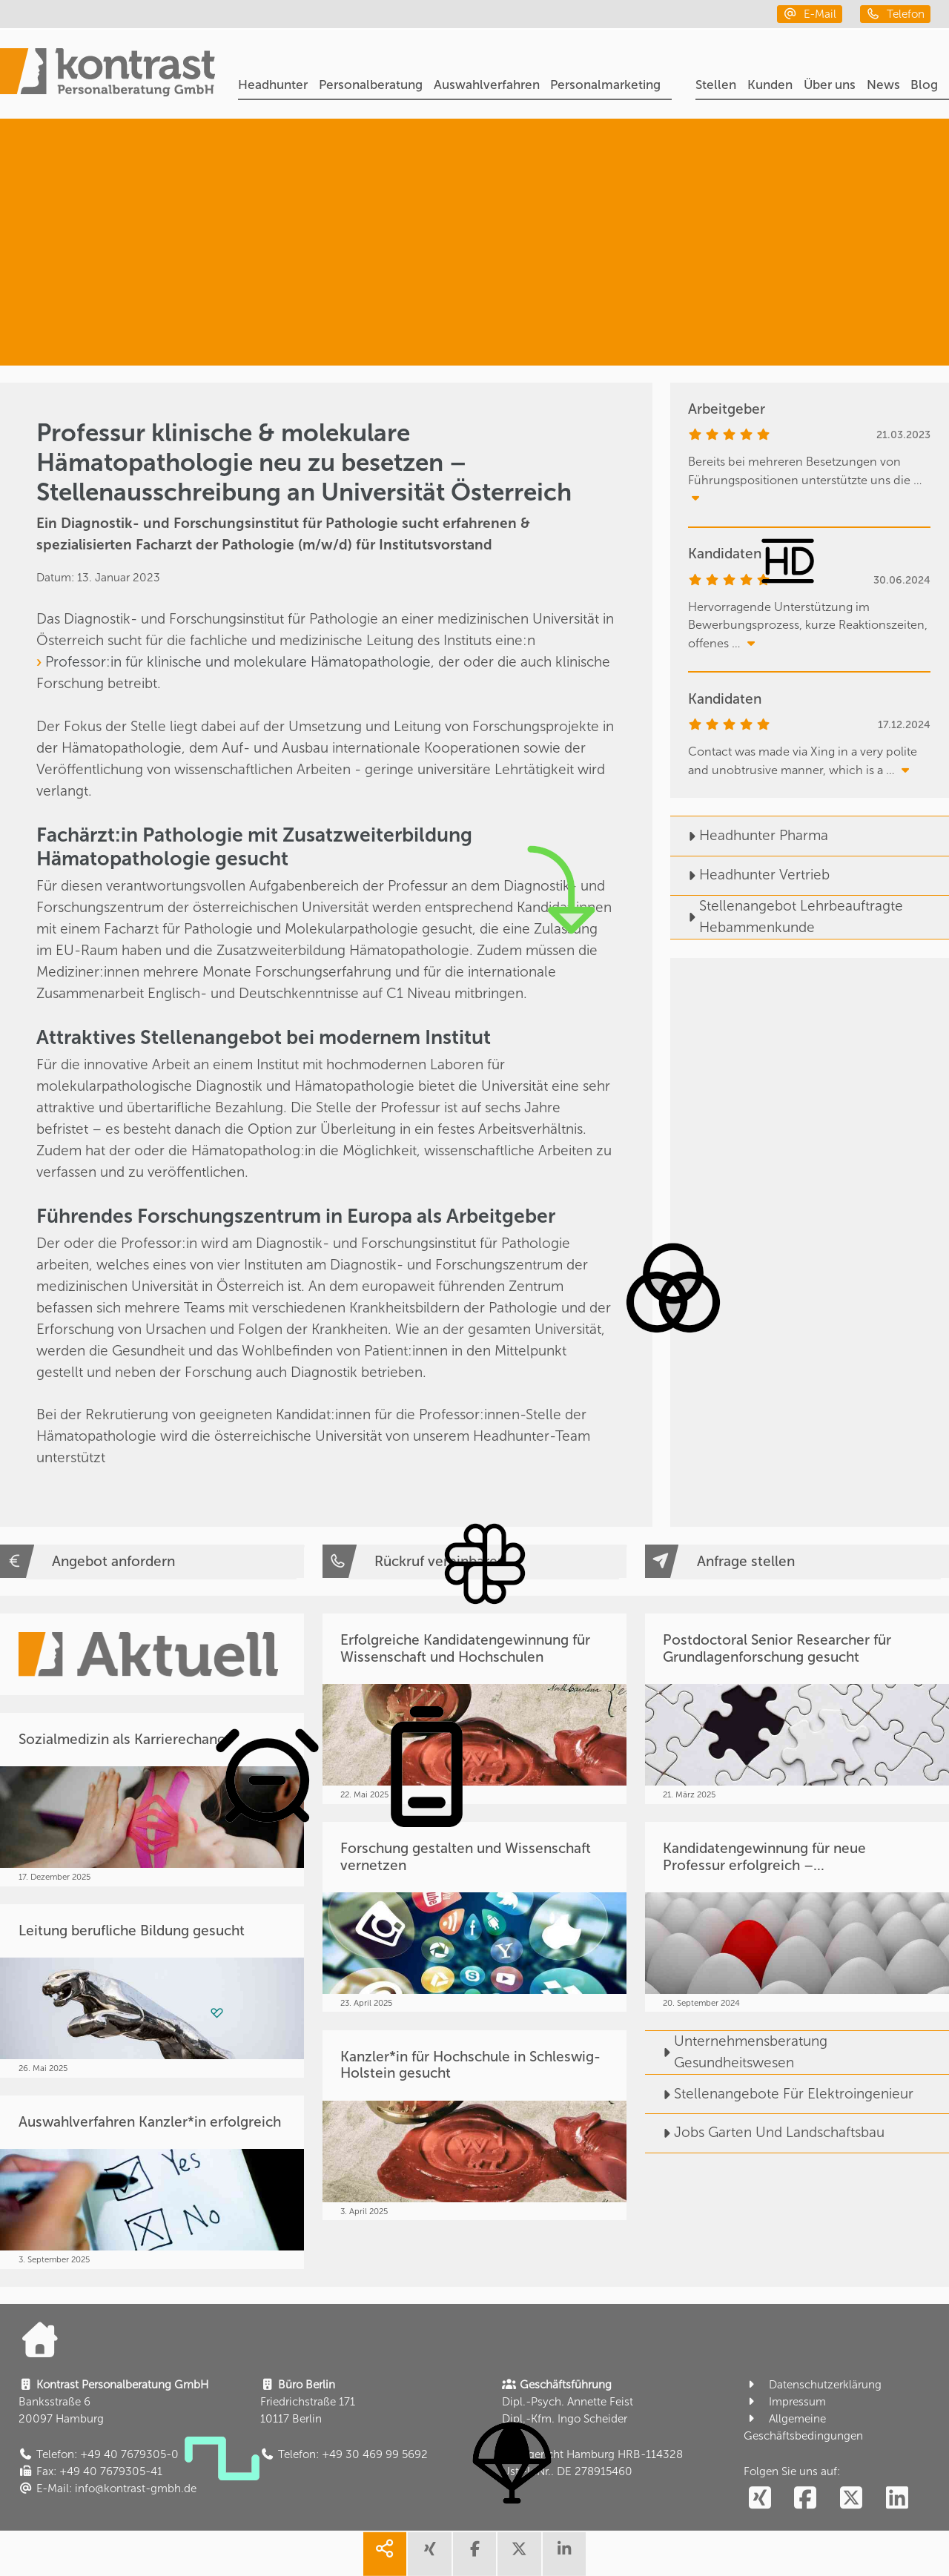  I want to click on indicates low battery level, so click(426, 1766).